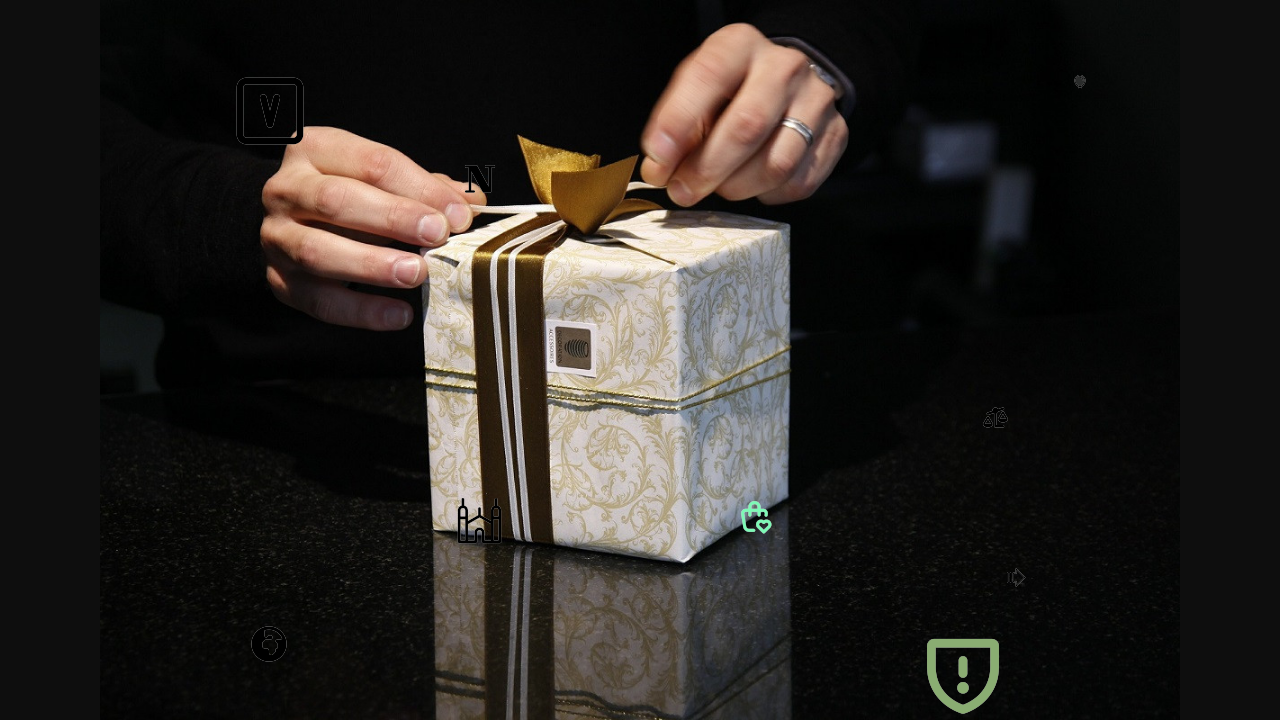 This screenshot has height=720, width=1280. I want to click on skip forward or advance to next item, so click(1015, 577).